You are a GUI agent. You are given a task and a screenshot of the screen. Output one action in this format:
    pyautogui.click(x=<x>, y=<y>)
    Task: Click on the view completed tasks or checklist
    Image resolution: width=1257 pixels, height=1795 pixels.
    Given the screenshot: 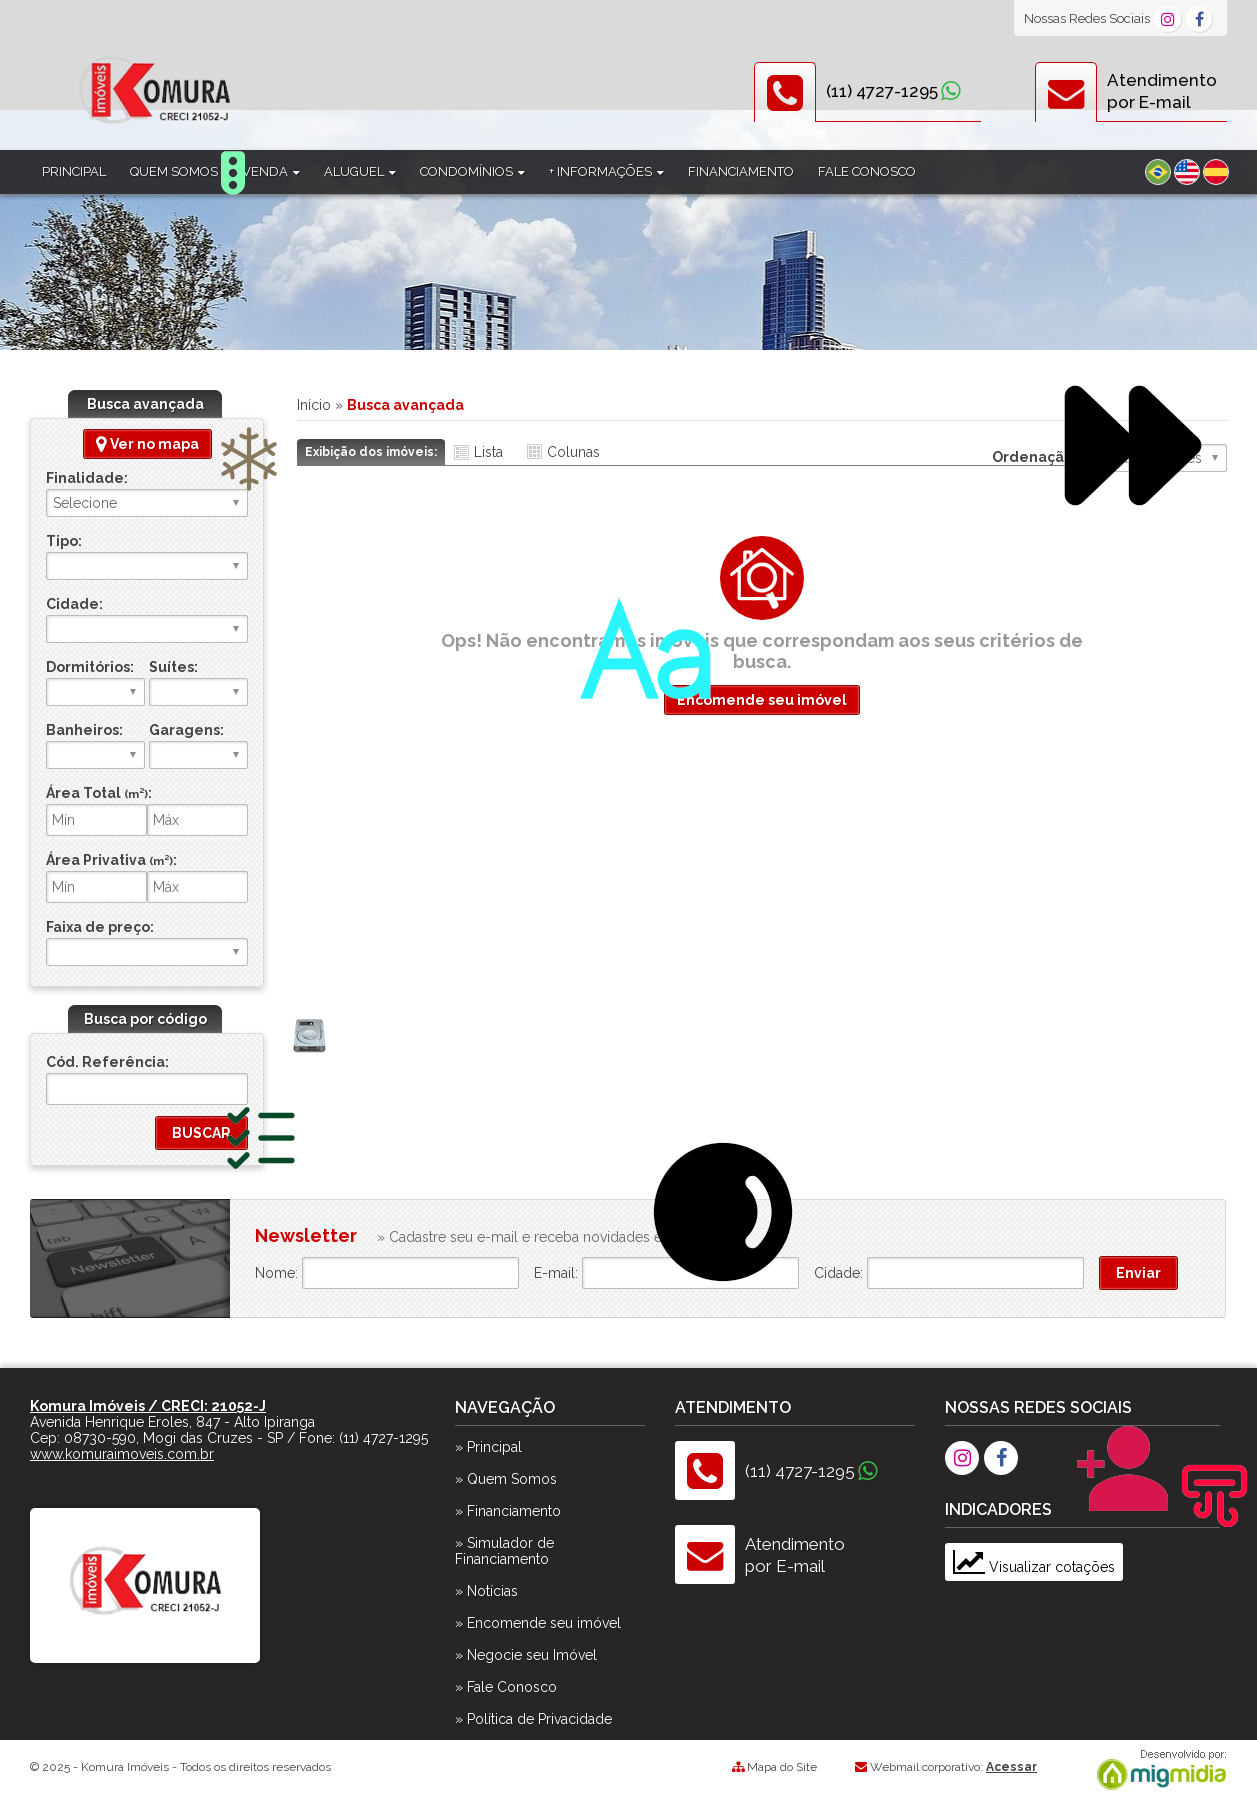 What is the action you would take?
    pyautogui.click(x=261, y=1138)
    